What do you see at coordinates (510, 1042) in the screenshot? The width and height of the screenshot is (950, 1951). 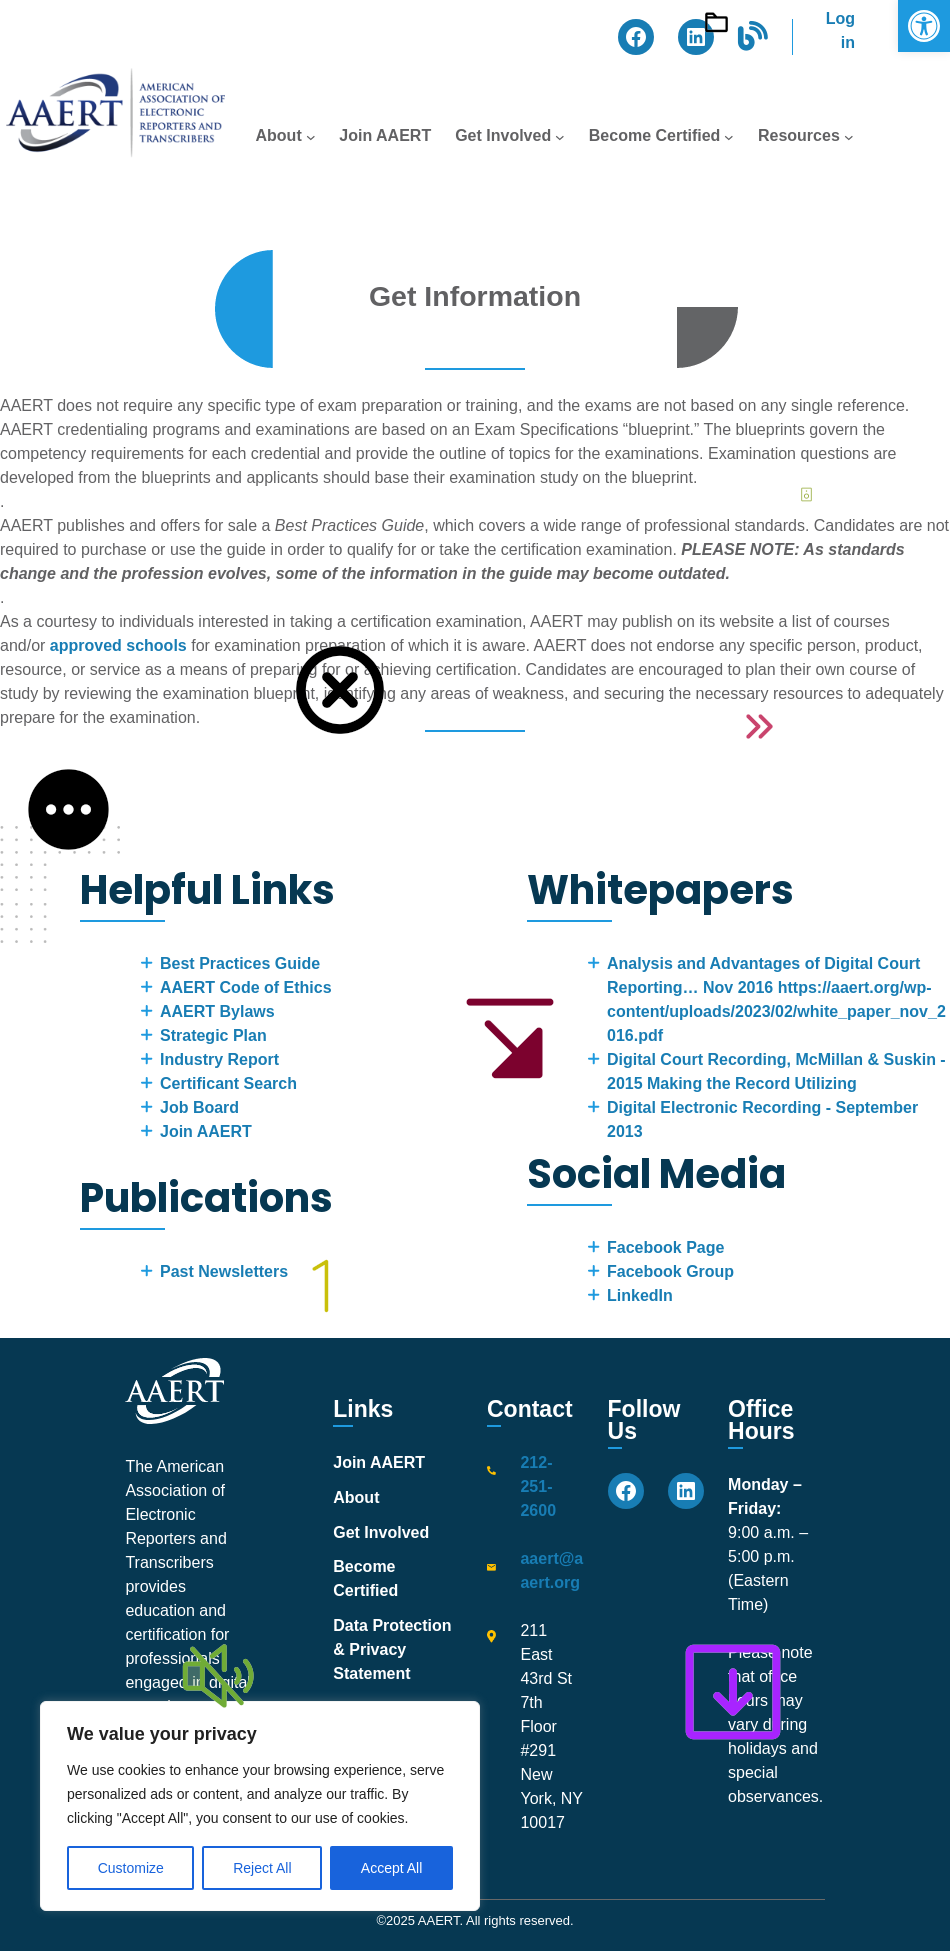 I see `move item to bottom-right corner` at bounding box center [510, 1042].